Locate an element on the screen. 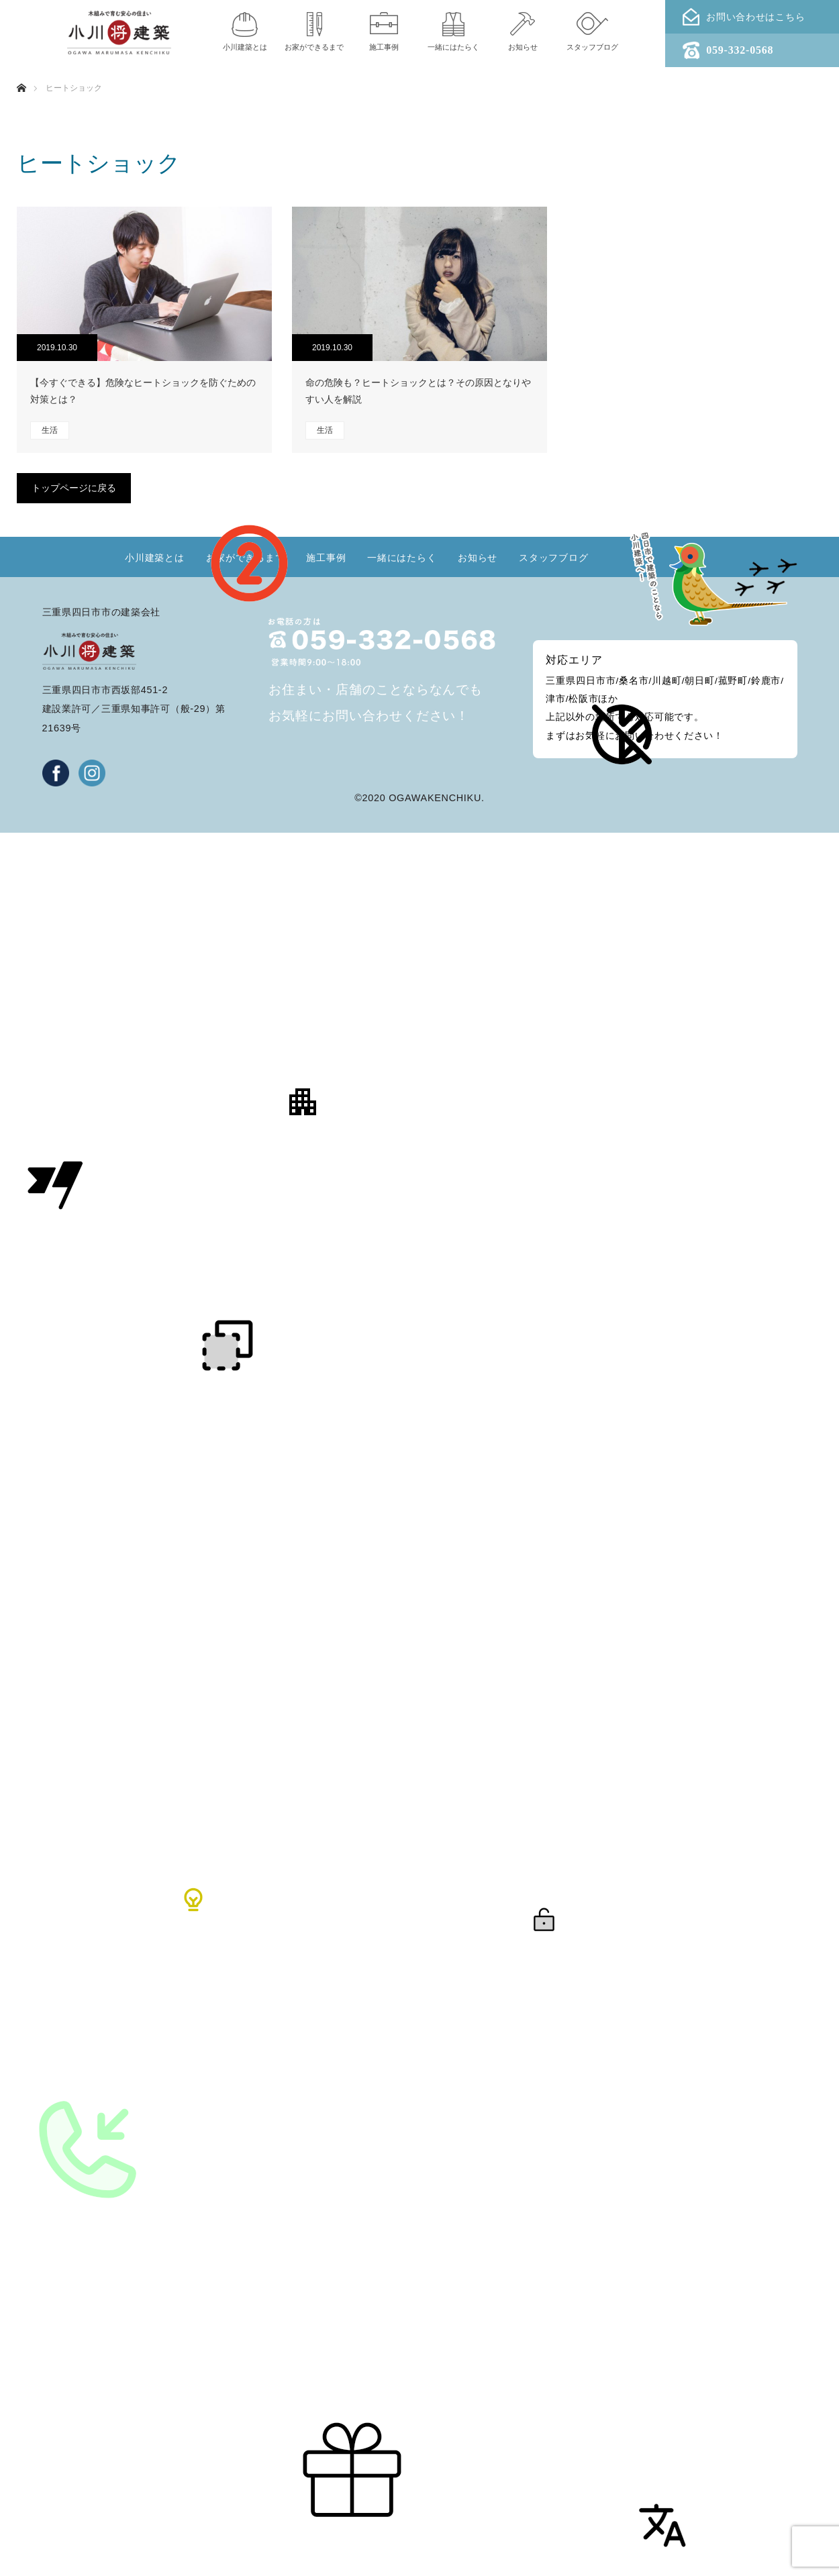  indicates step two in a multi-step process is located at coordinates (249, 563).